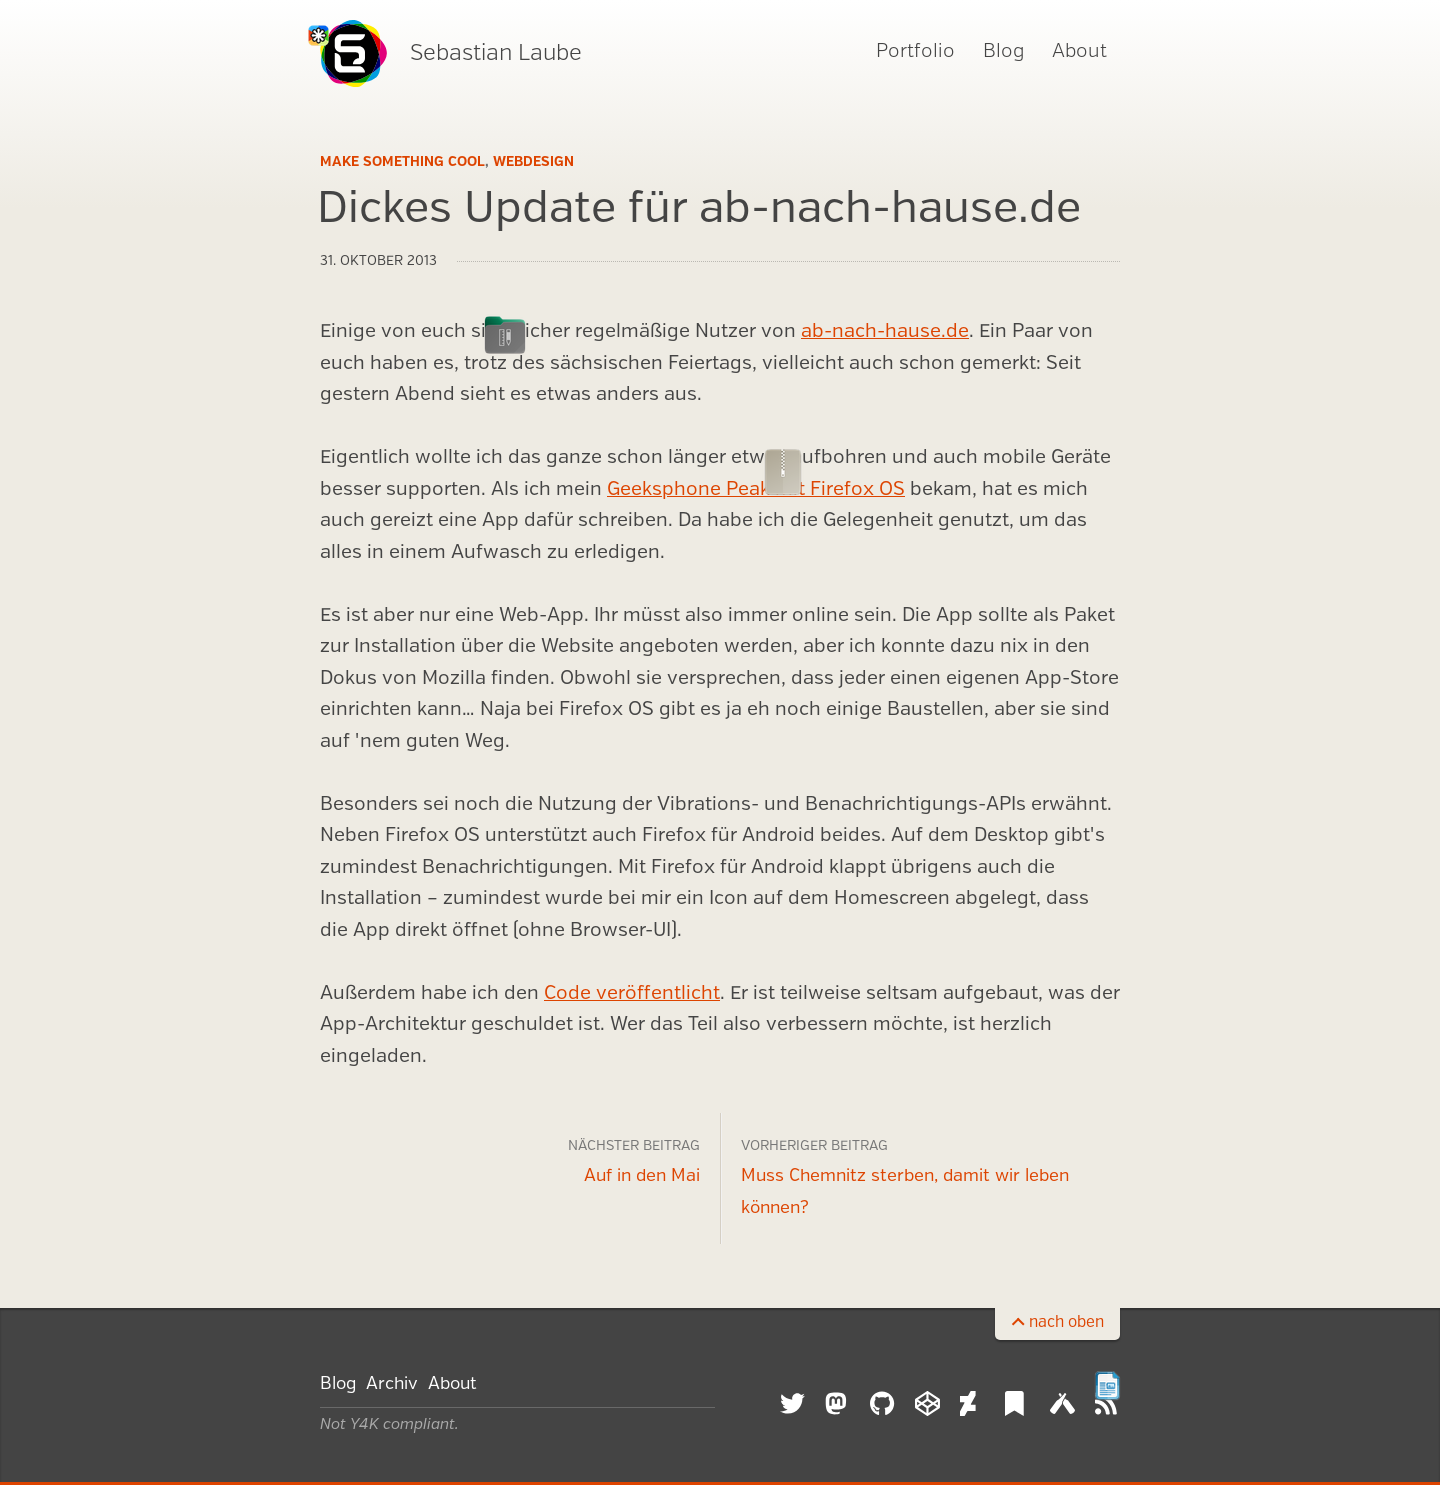 The height and width of the screenshot is (1485, 1440). Describe the element at coordinates (505, 335) in the screenshot. I see `access your templates folder` at that location.